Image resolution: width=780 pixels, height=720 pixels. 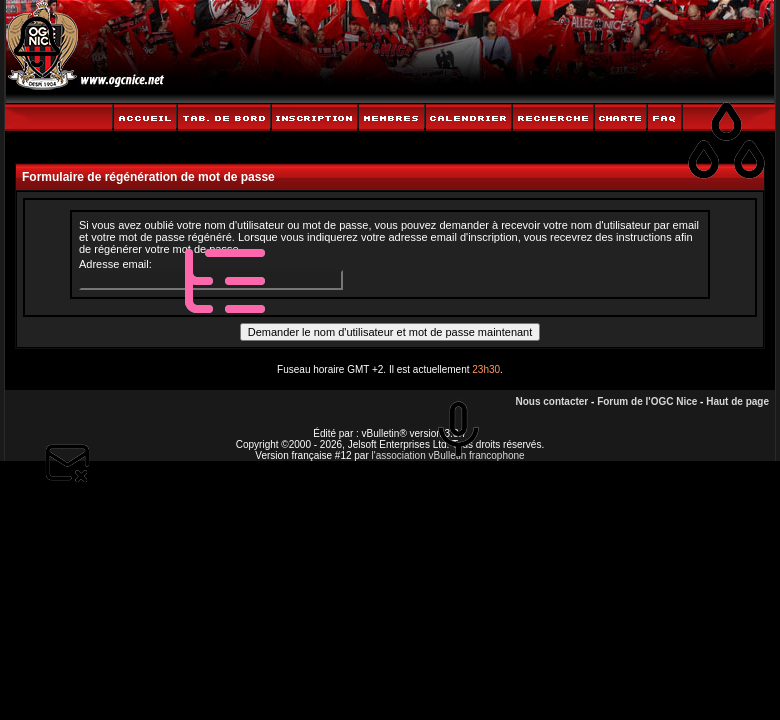 What do you see at coordinates (726, 140) in the screenshot?
I see `adjust humidity settings` at bounding box center [726, 140].